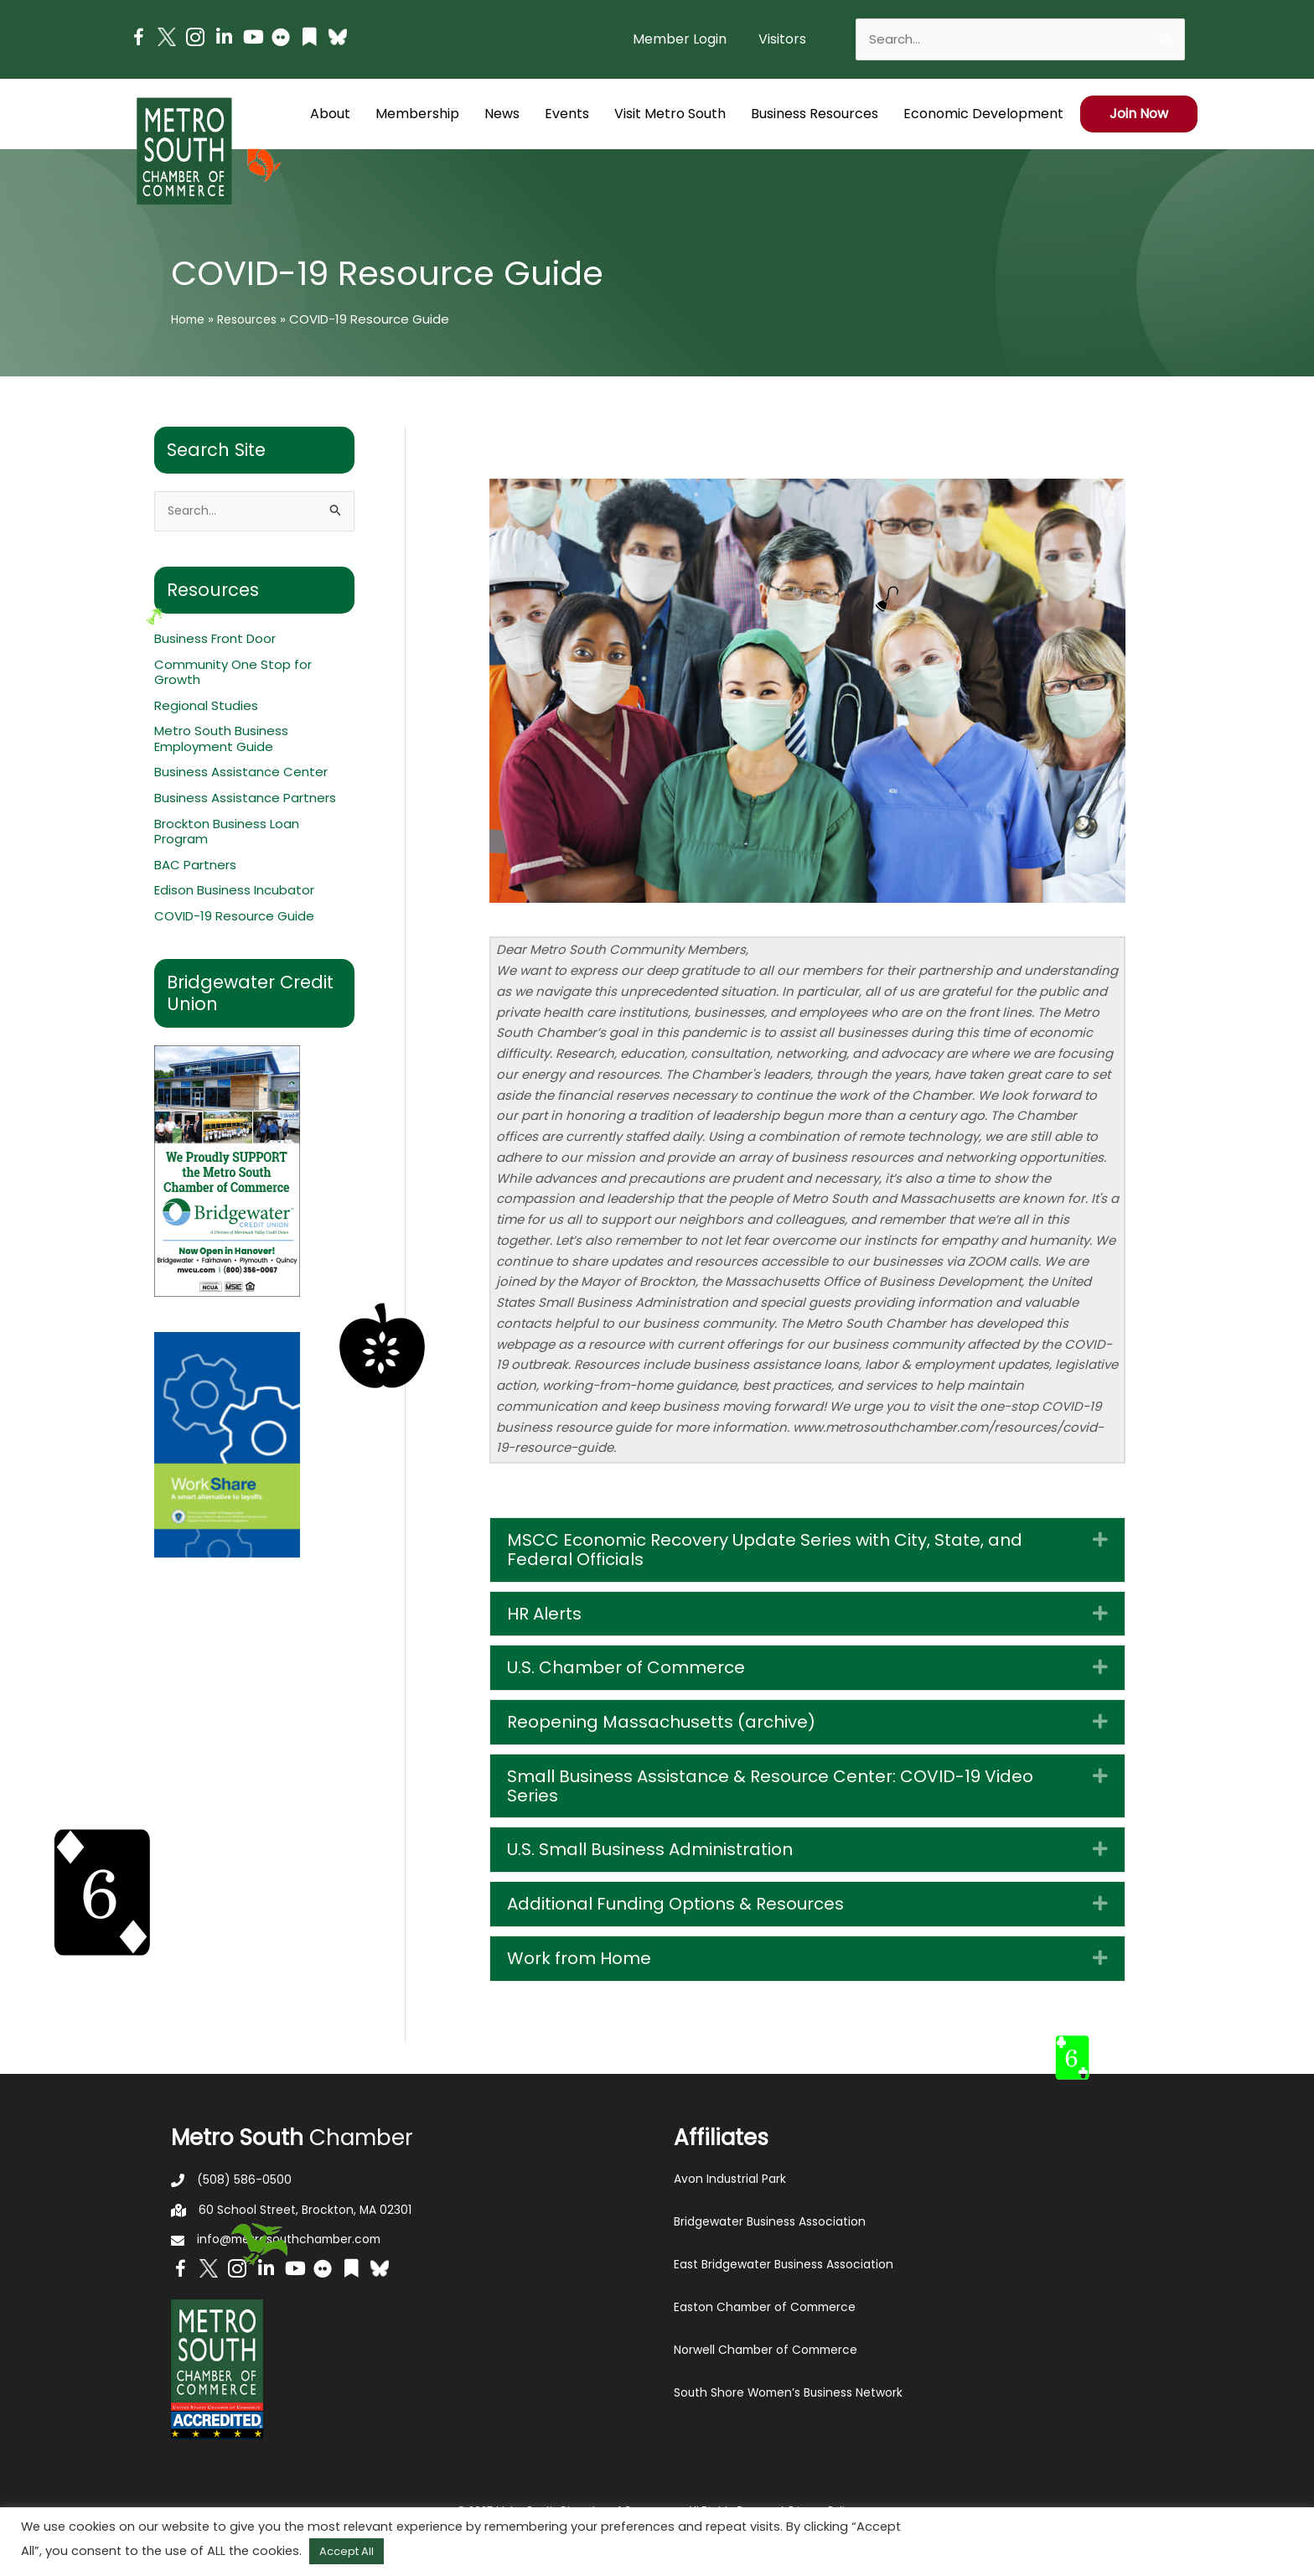 The image size is (1314, 2576). What do you see at coordinates (887, 599) in the screenshot?
I see `pirate or nautical themed game element` at bounding box center [887, 599].